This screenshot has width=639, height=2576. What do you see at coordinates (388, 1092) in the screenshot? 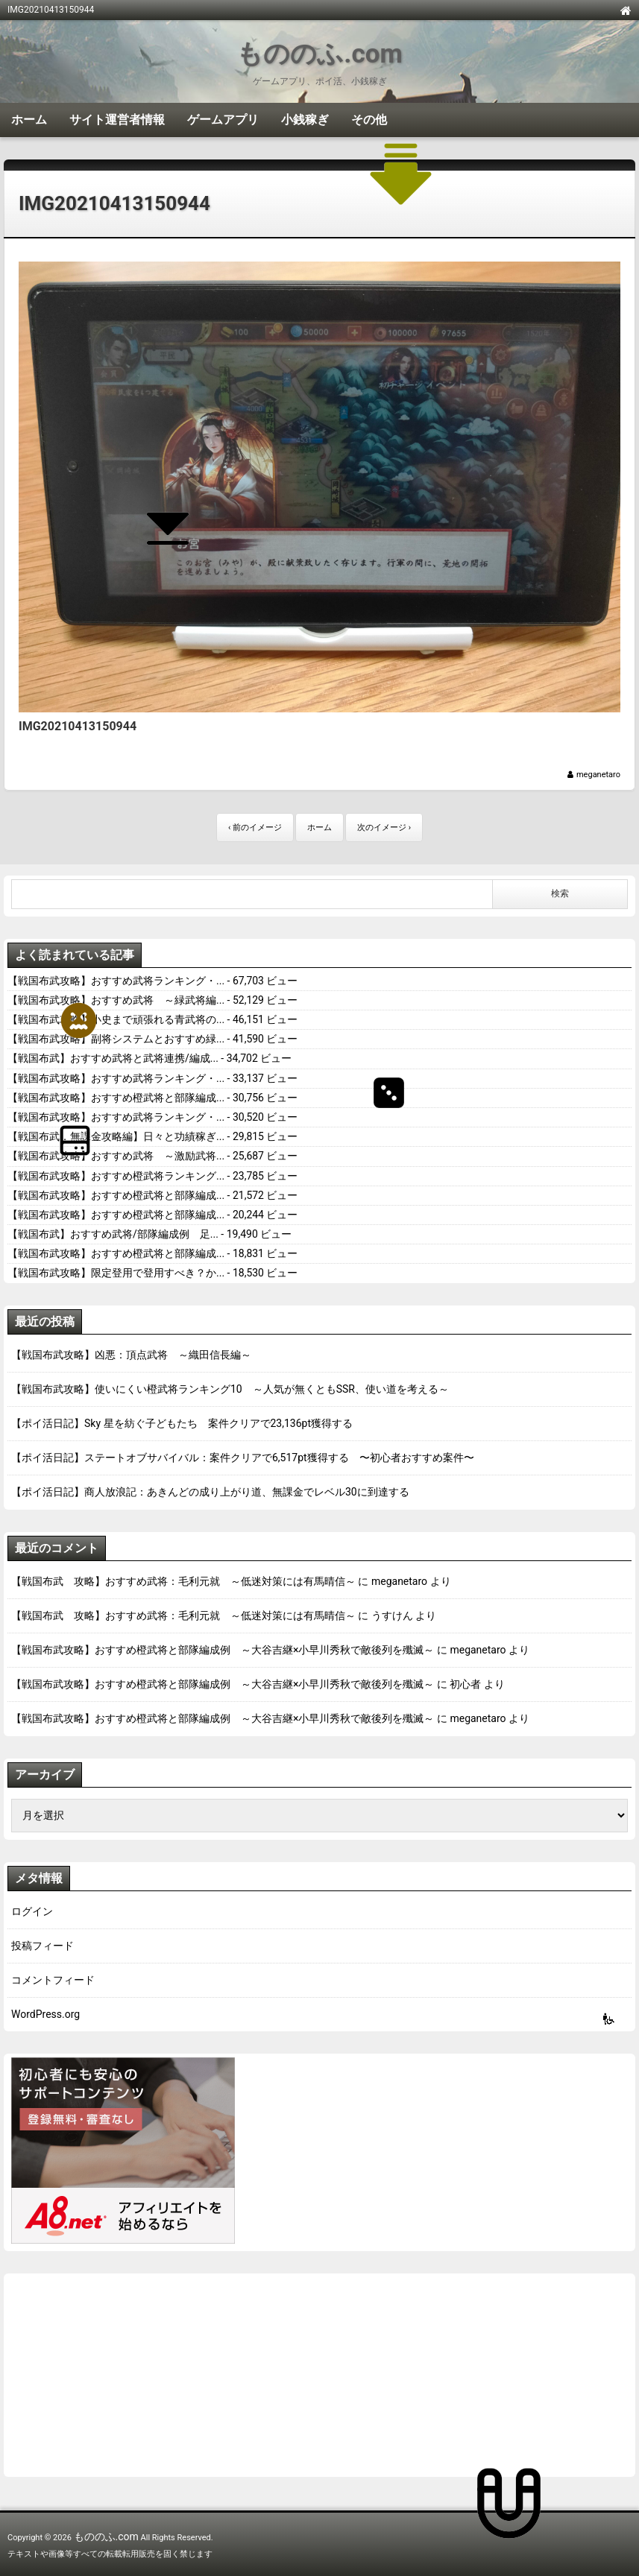
I see `roll dice or generate random number` at bounding box center [388, 1092].